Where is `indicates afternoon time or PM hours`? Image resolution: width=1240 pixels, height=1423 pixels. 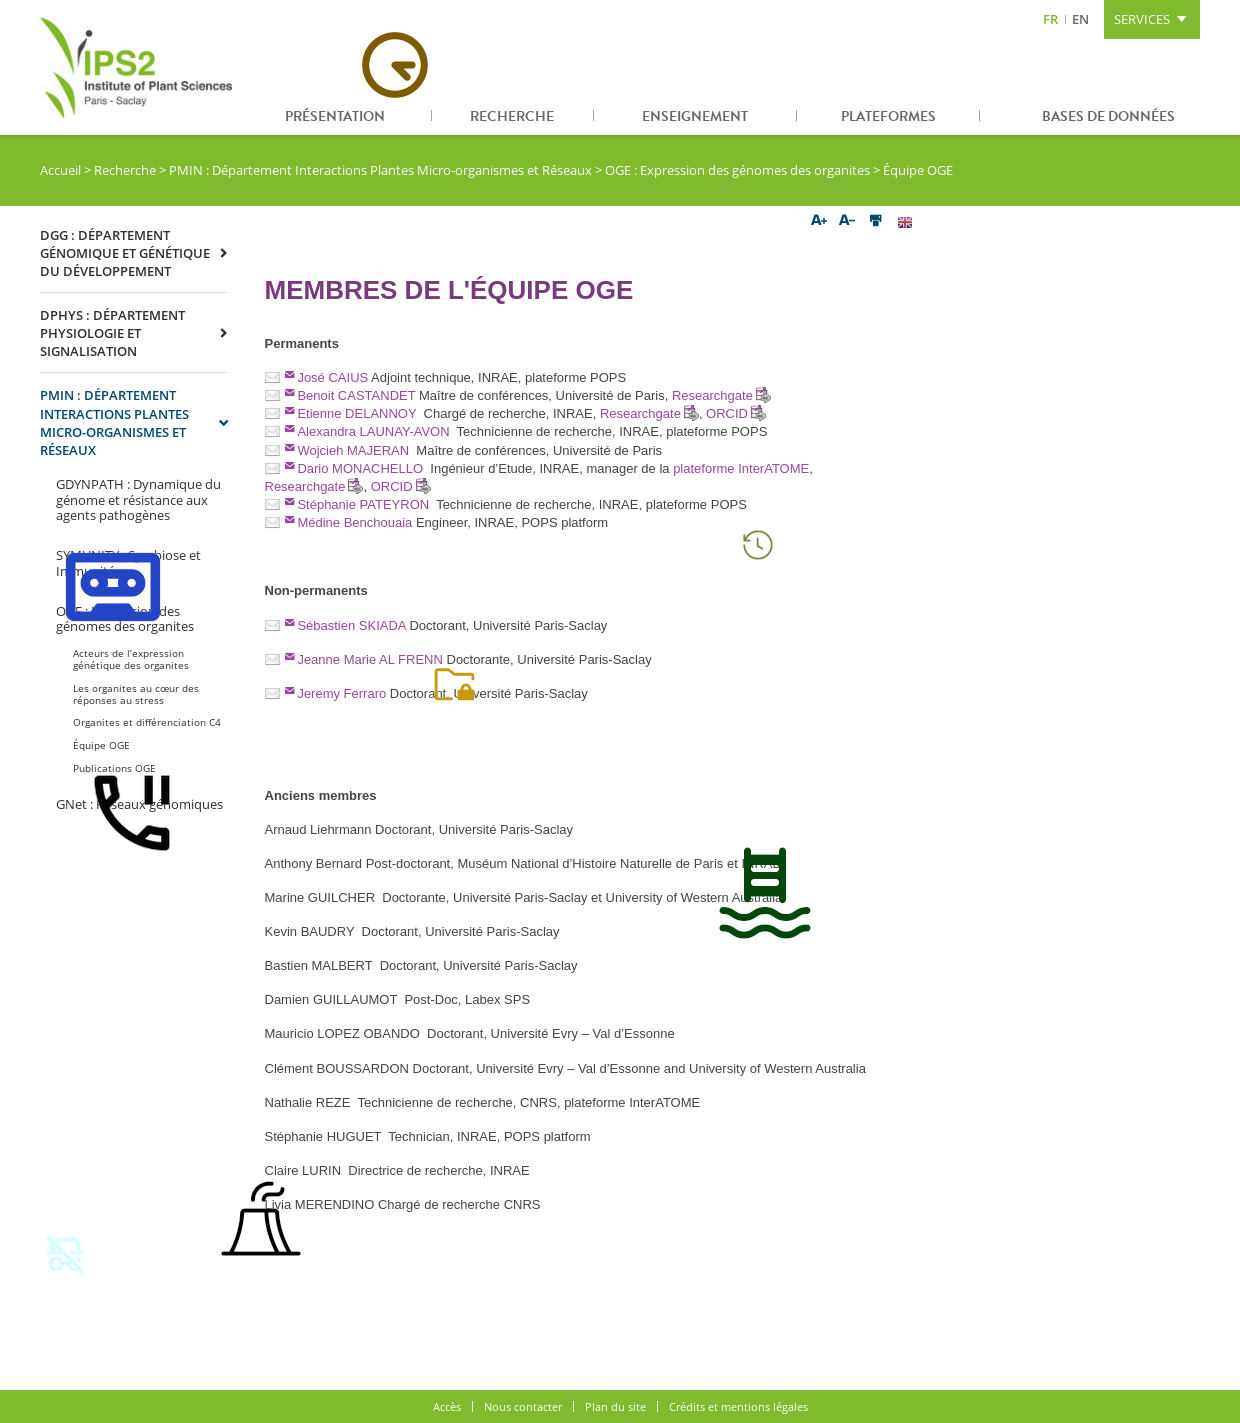 indicates afternoon time or PM hours is located at coordinates (395, 65).